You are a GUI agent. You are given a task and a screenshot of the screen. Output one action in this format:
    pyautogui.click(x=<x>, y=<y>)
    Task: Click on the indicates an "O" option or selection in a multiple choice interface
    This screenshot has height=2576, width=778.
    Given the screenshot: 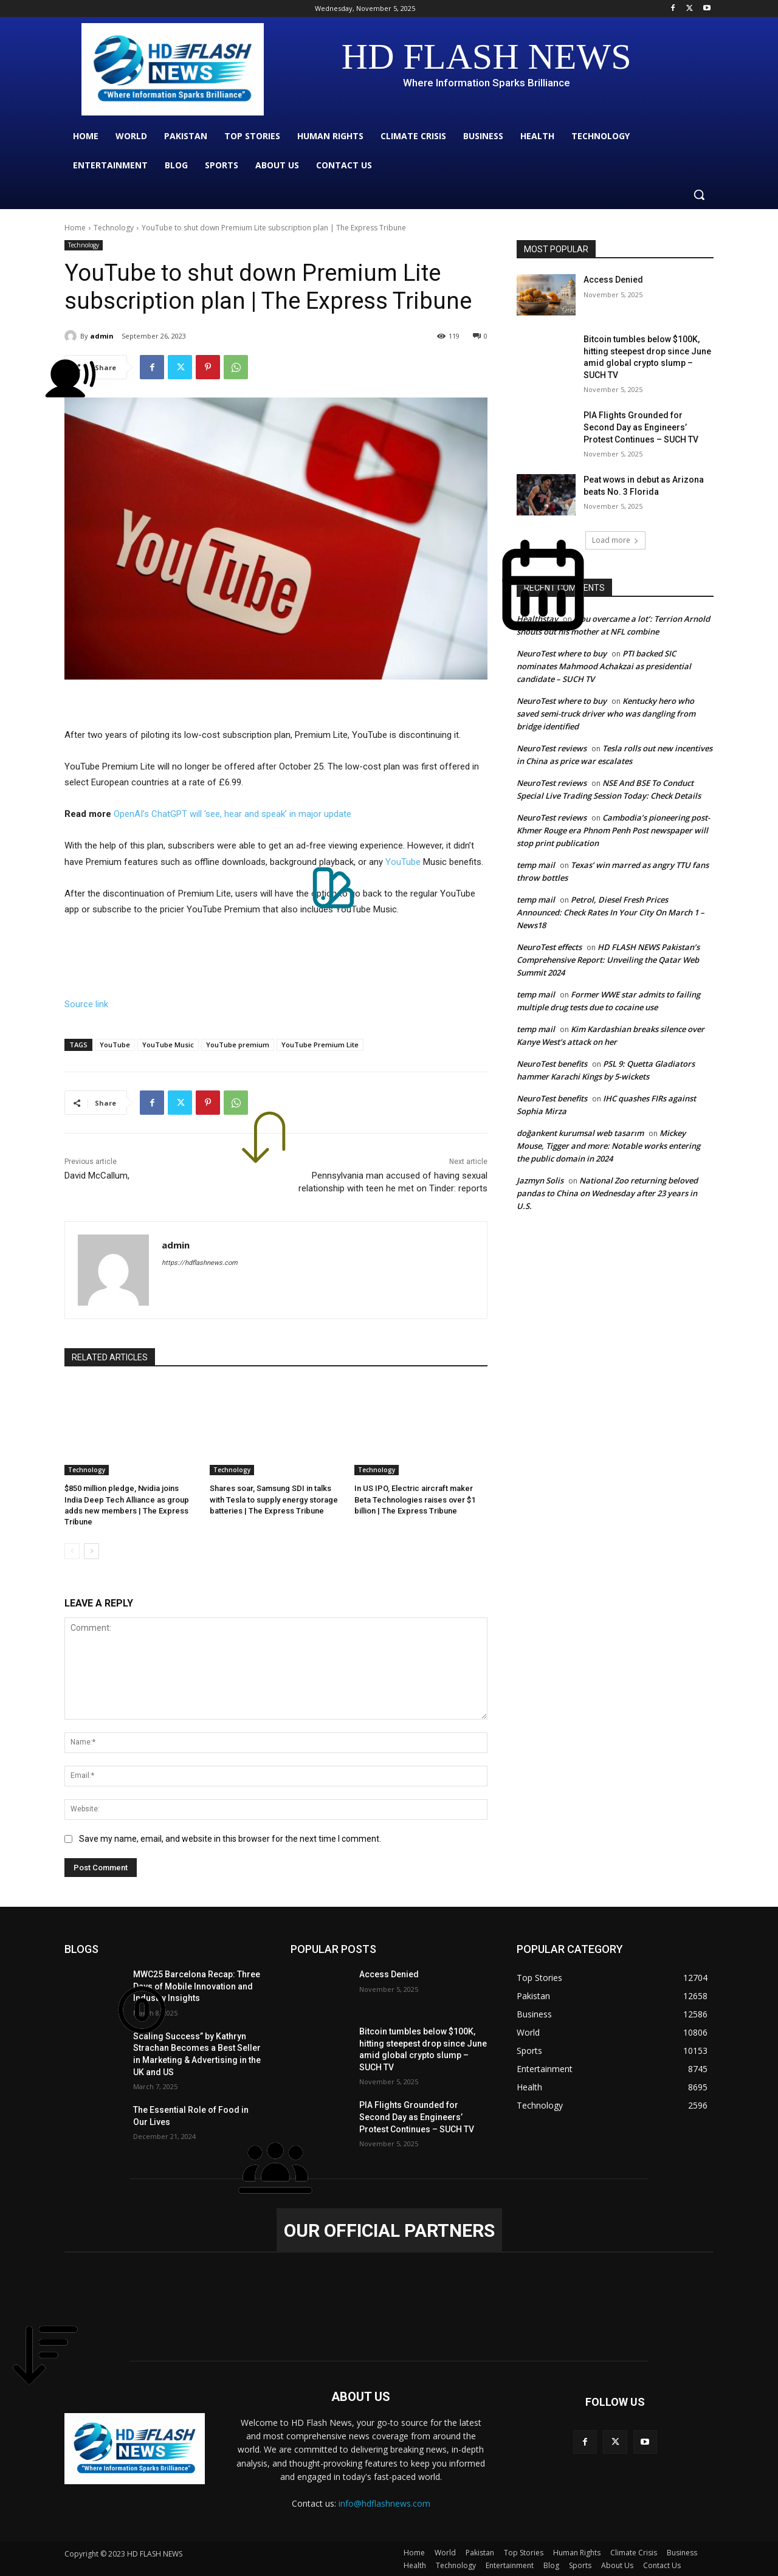 What is the action you would take?
    pyautogui.click(x=142, y=2009)
    